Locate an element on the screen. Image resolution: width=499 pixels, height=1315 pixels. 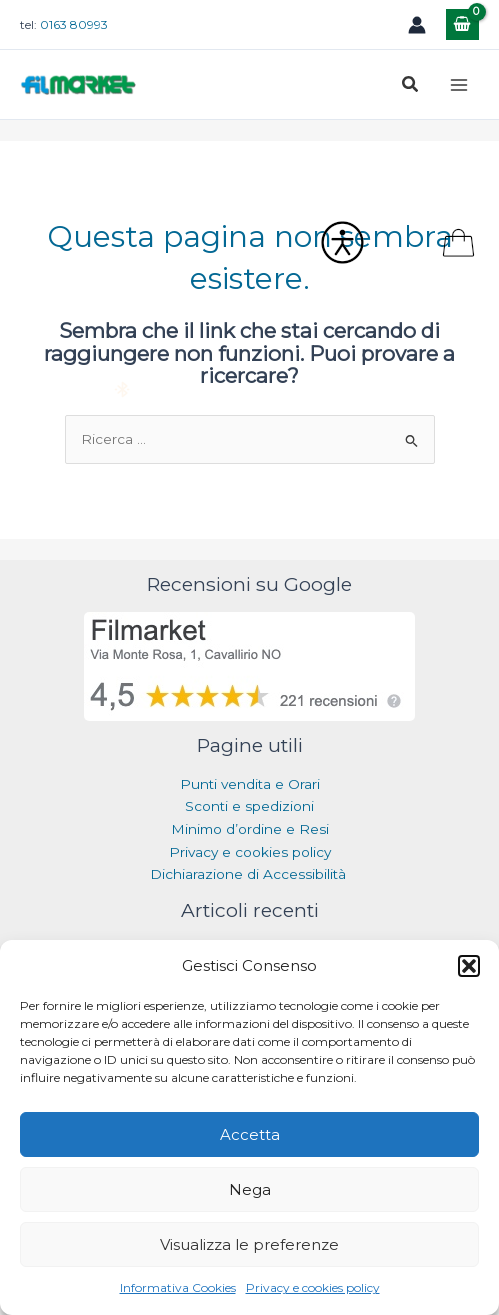
view user profile is located at coordinates (342, 242).